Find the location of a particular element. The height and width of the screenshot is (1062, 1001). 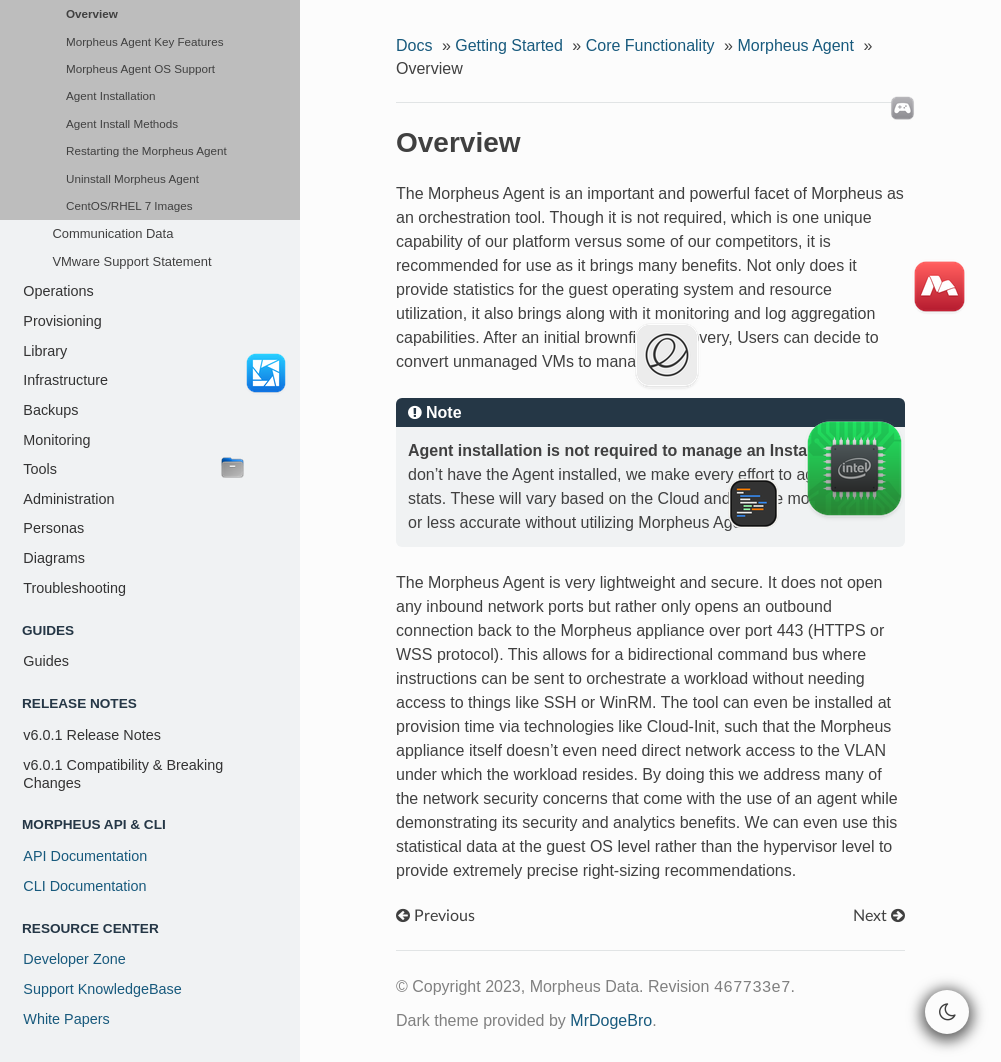

open Lens, a Kubernetes IDE for managing clusters is located at coordinates (266, 373).